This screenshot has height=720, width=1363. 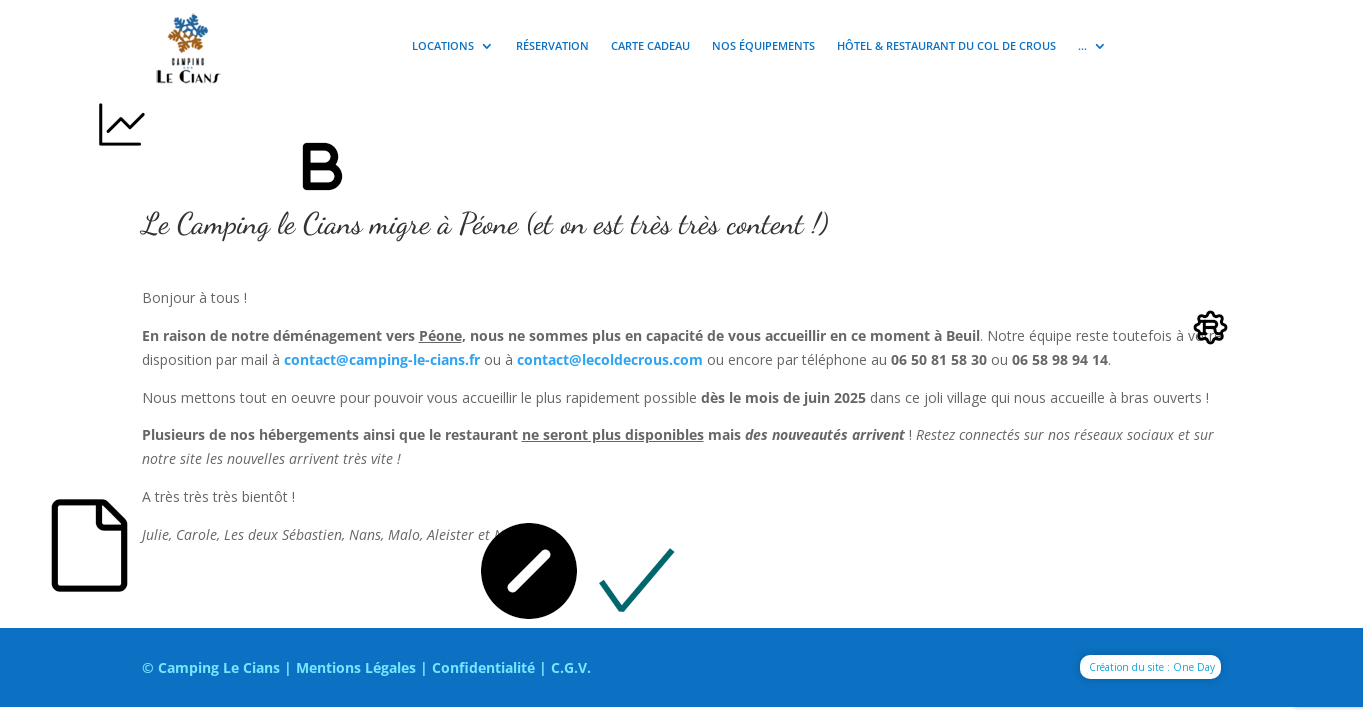 I want to click on view analytics or statistics, so click(x=122, y=124).